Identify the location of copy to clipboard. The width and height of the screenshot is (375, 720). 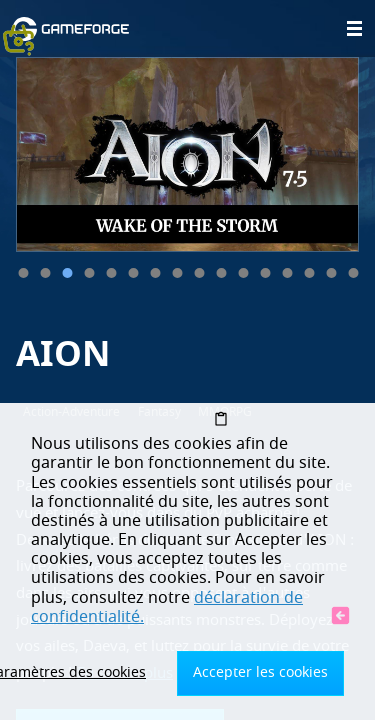
(221, 419).